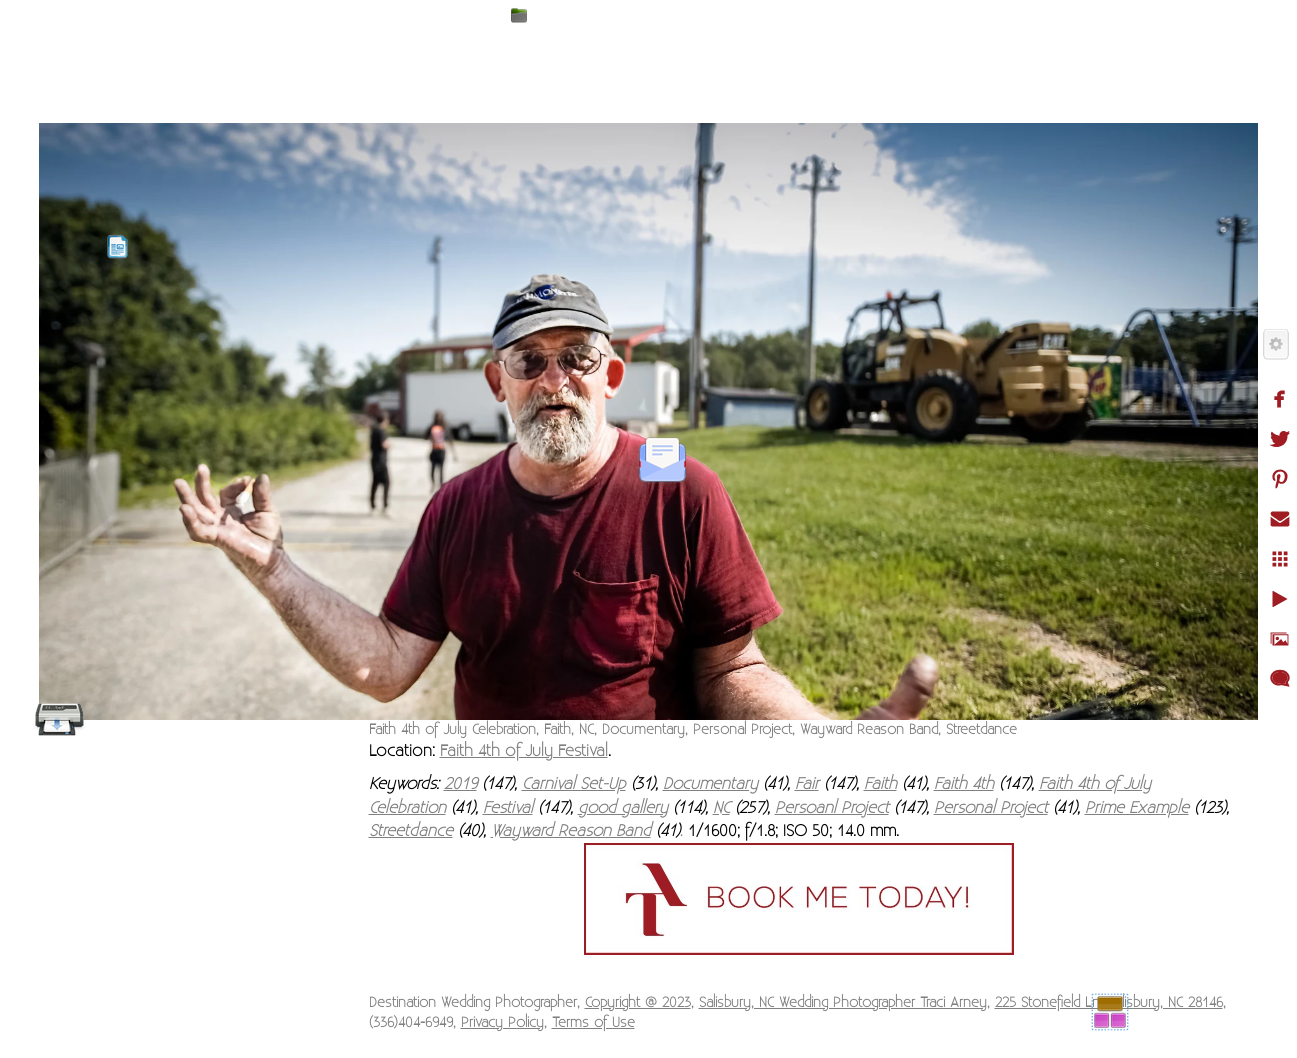 The image size is (1297, 1058). Describe the element at coordinates (519, 15) in the screenshot. I see `drop files here to add to folder` at that location.